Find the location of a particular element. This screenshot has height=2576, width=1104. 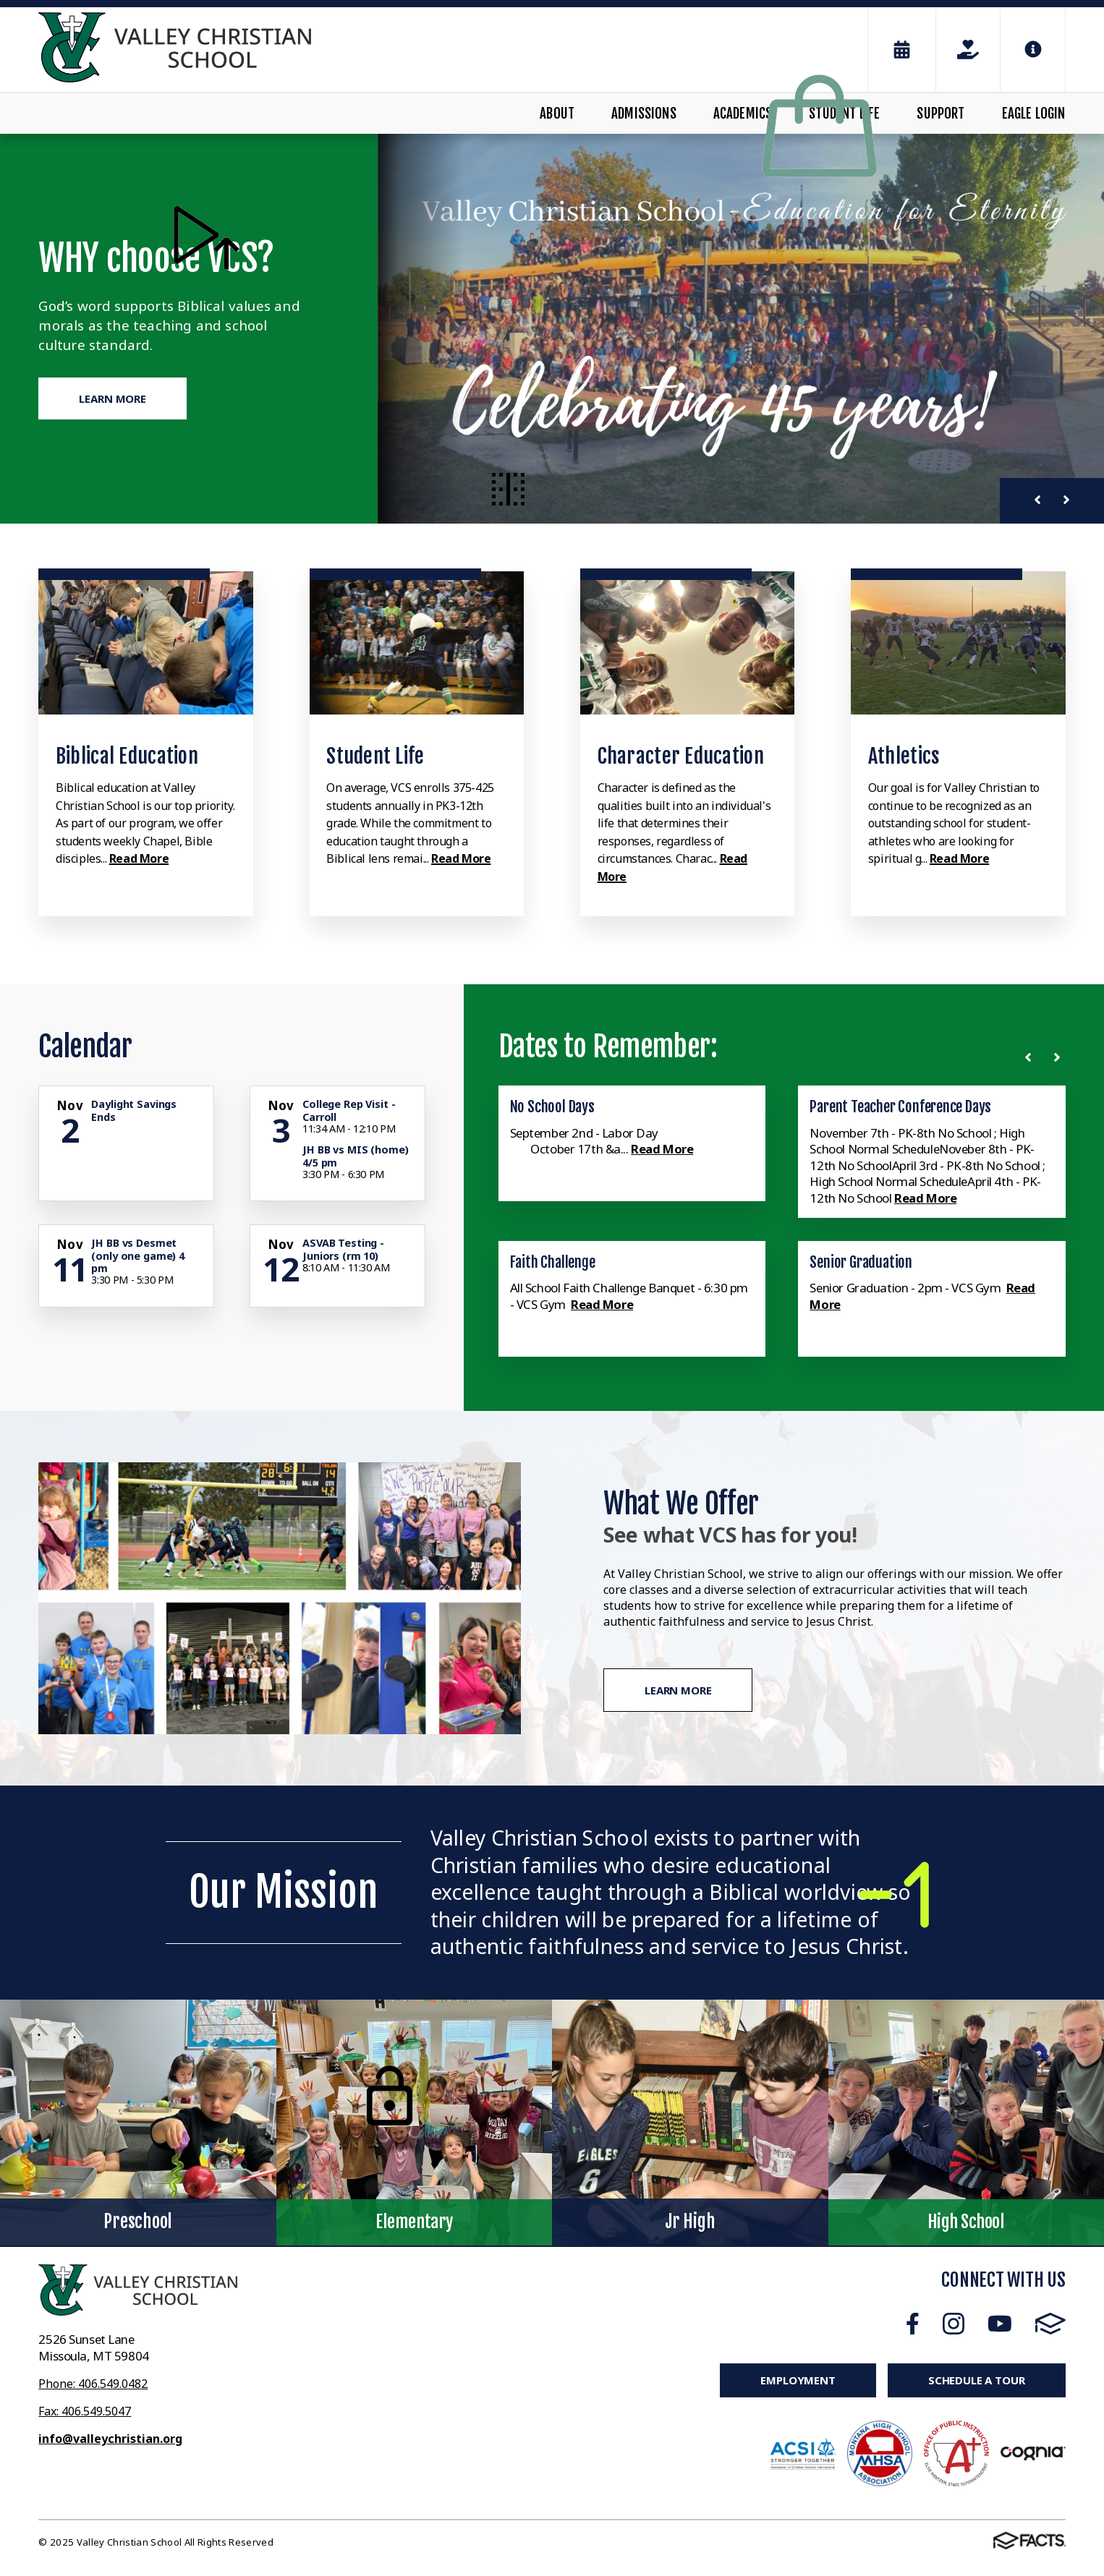

indicates an unlocked or unsecured state is located at coordinates (389, 2097).